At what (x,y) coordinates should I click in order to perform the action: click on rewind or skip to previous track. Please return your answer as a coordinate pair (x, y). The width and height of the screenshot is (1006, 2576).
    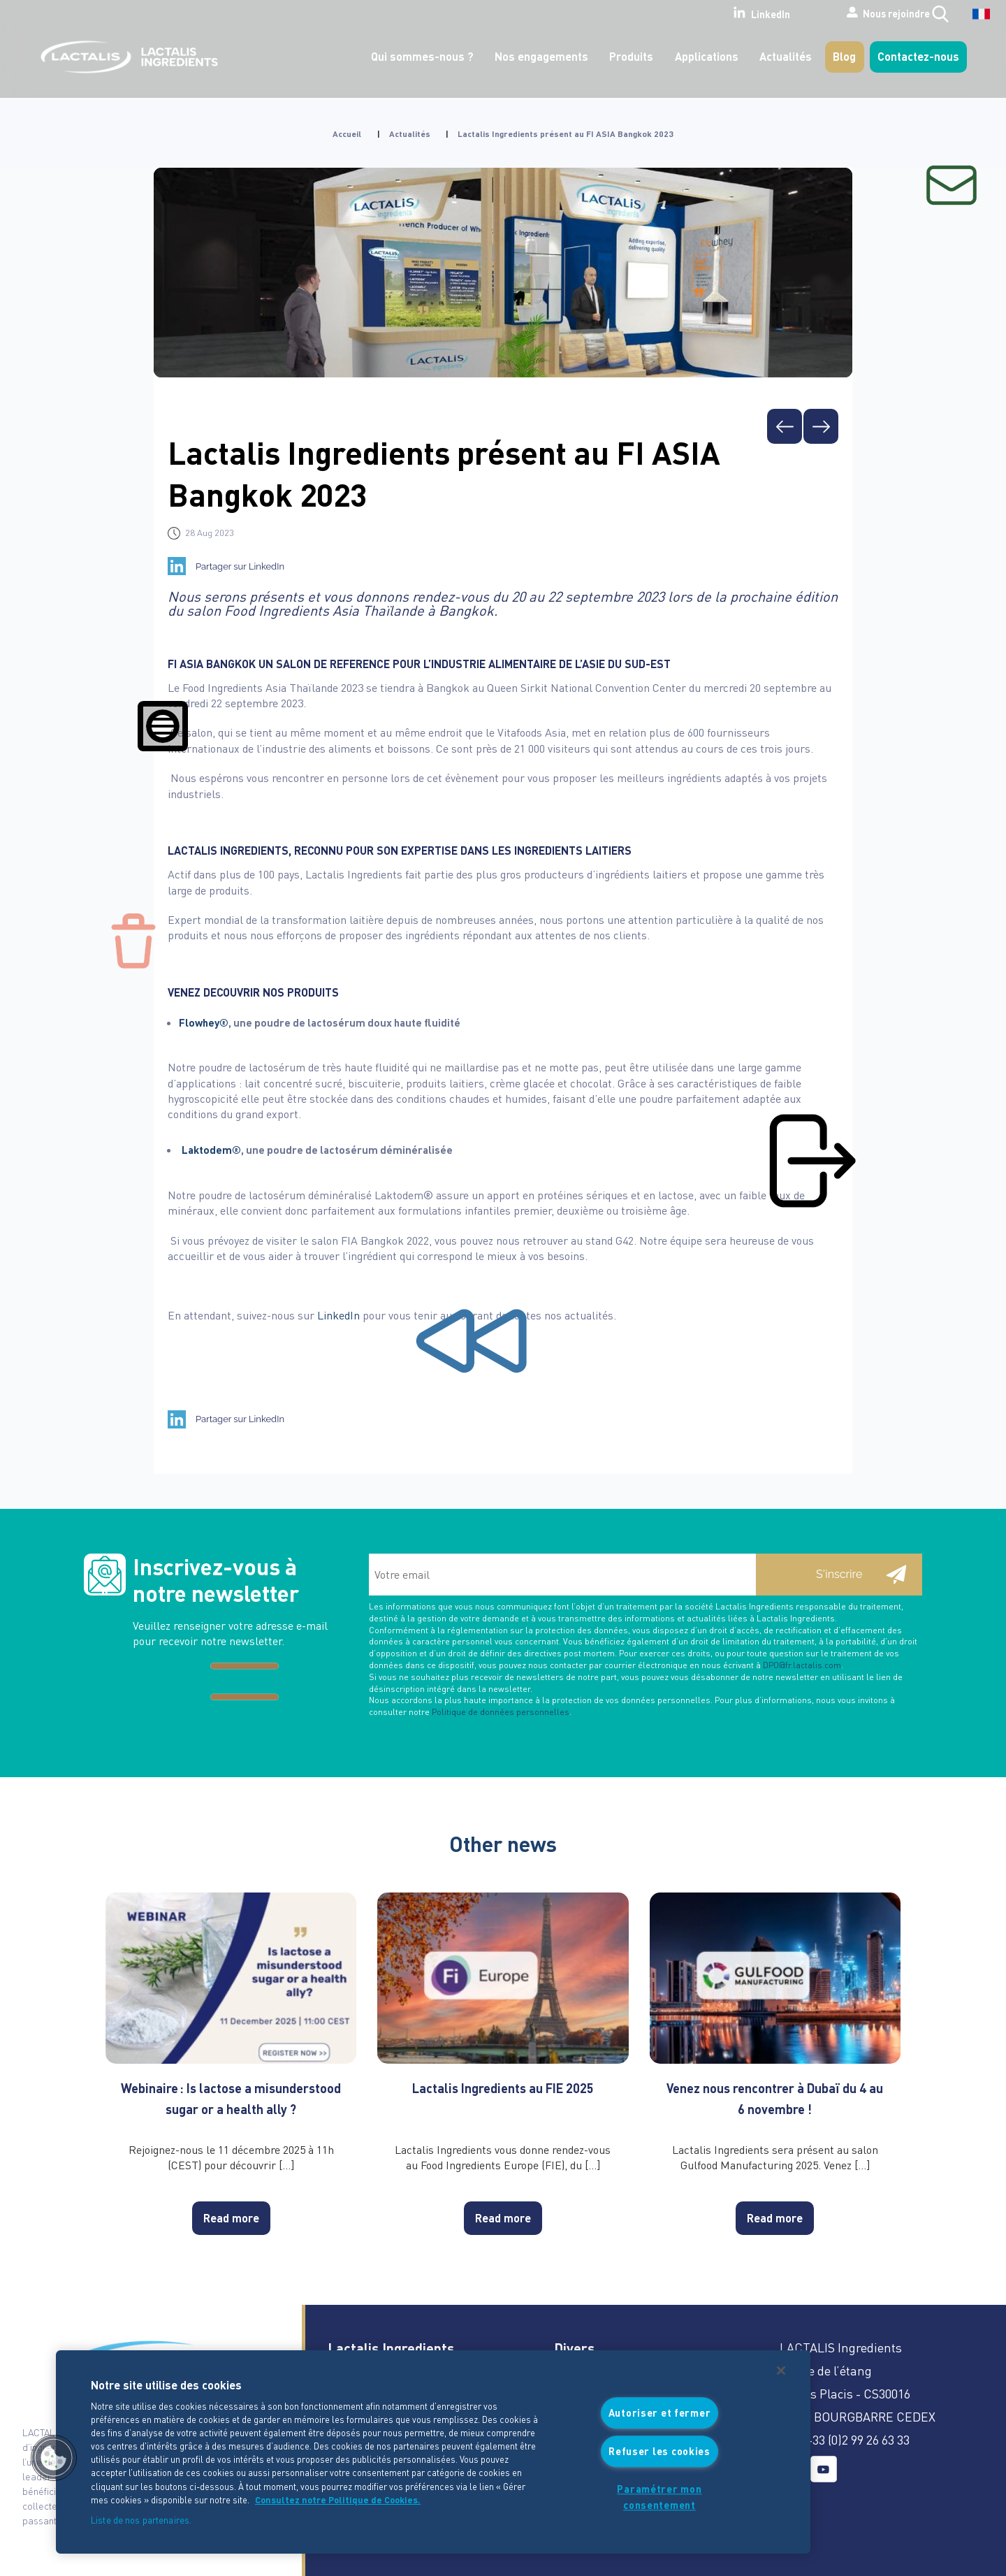
    Looking at the image, I should click on (474, 1337).